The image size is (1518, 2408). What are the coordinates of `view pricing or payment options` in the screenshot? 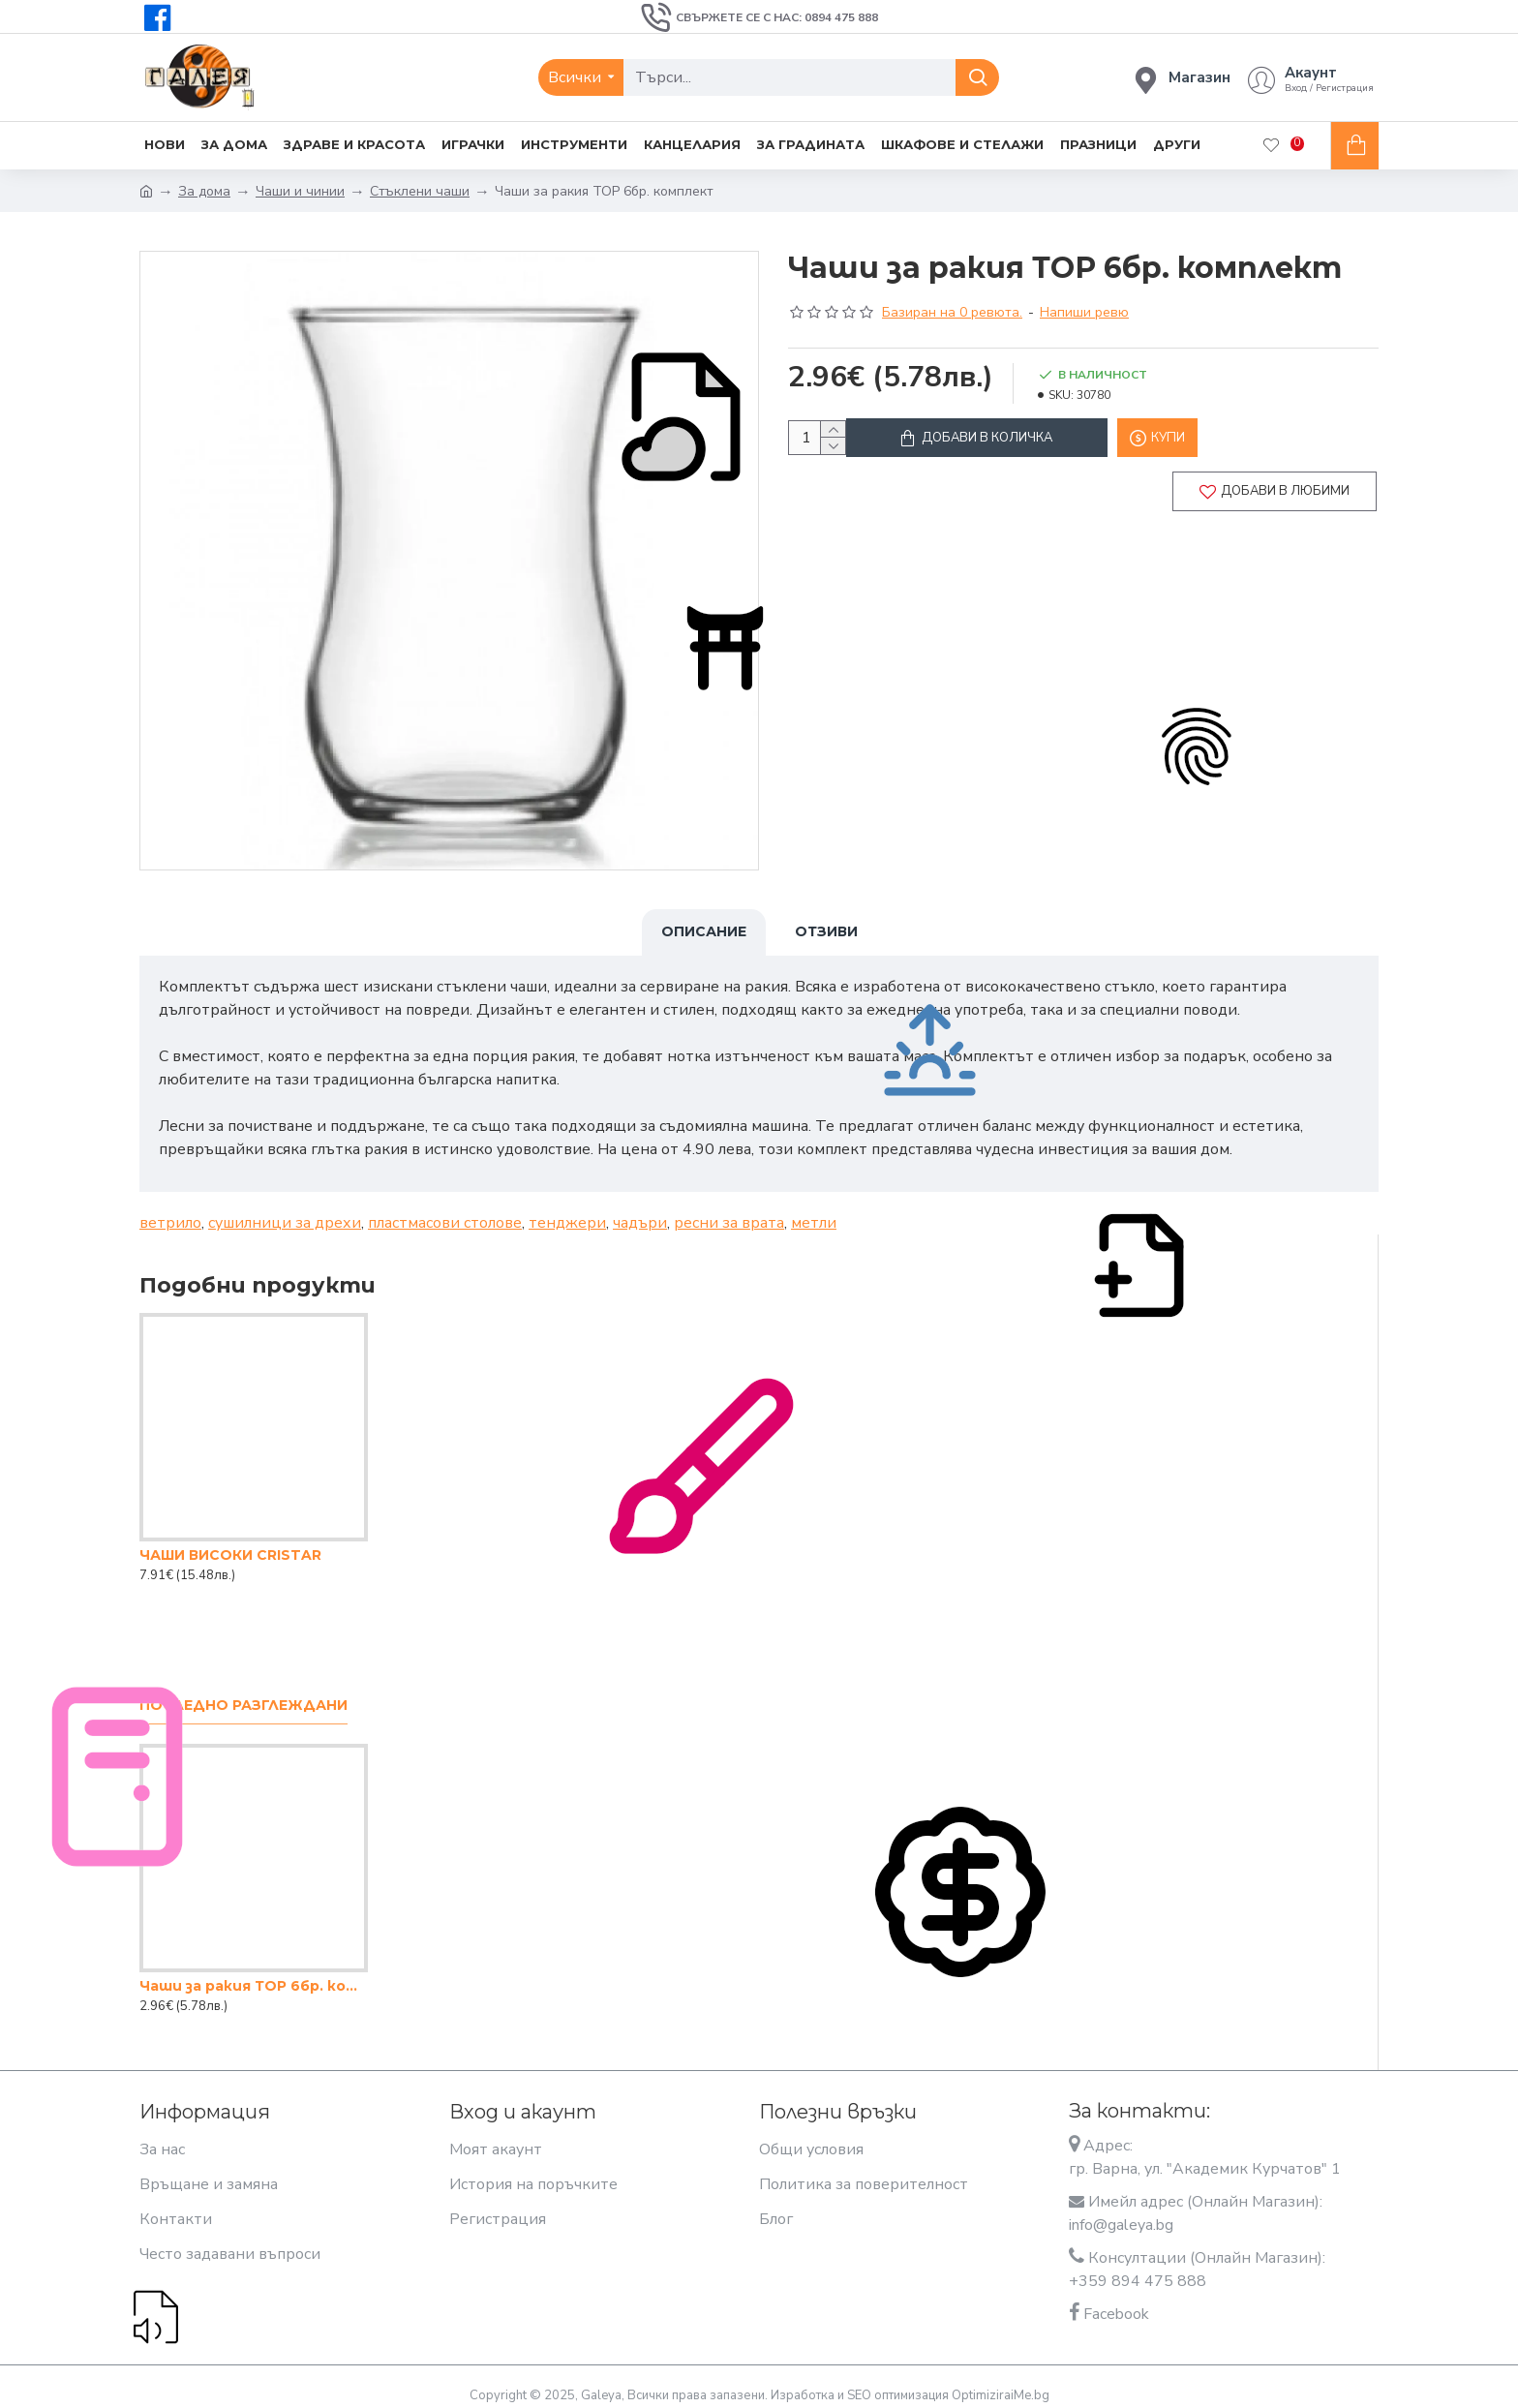 It's located at (960, 1892).